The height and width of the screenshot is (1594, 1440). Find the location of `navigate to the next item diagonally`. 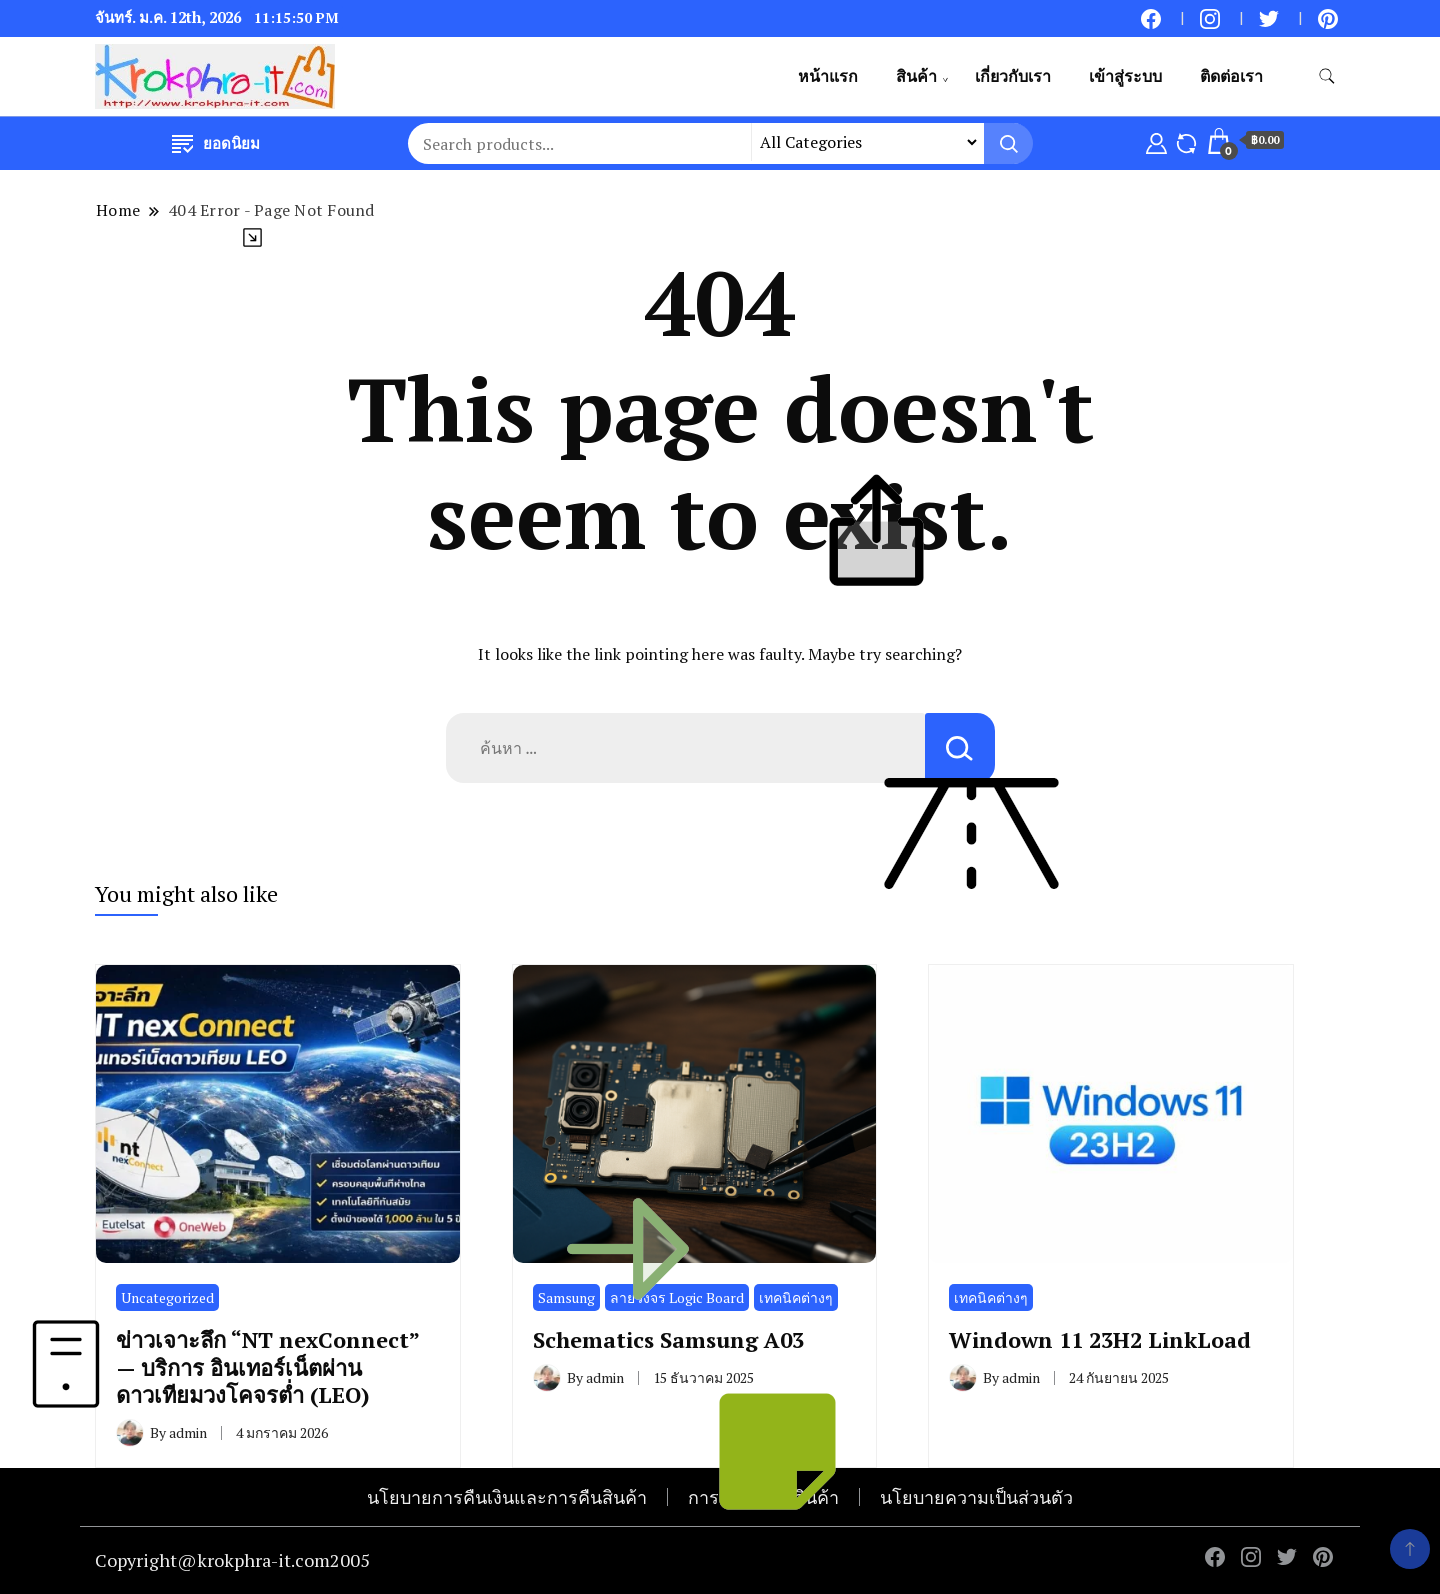

navigate to the next item diagonally is located at coordinates (252, 237).